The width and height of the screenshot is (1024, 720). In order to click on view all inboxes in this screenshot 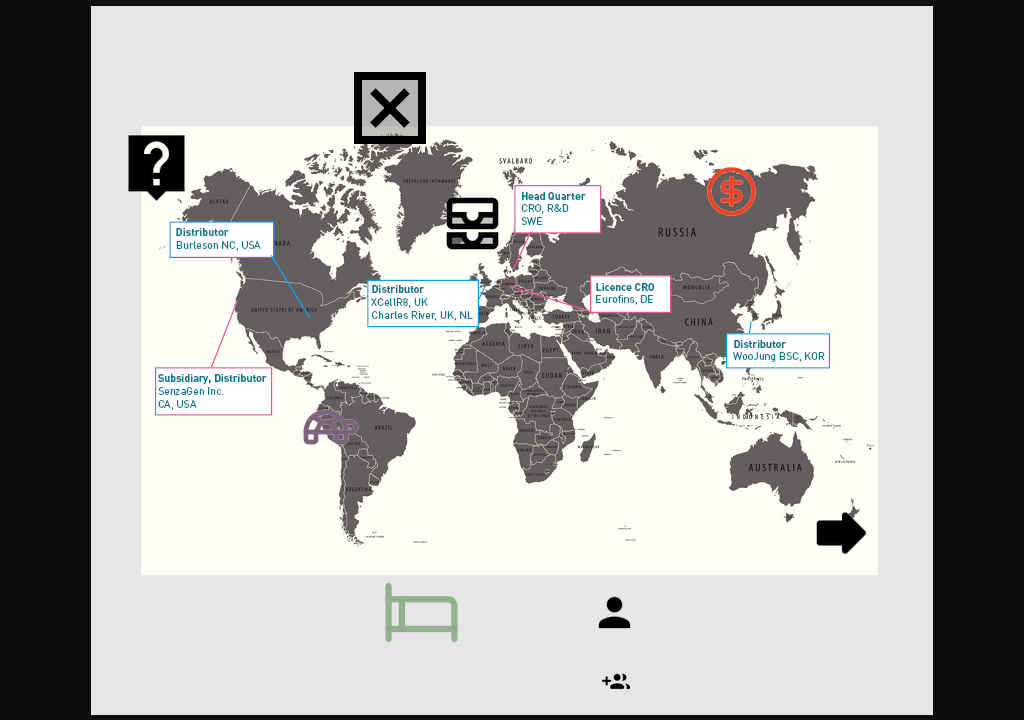, I will do `click(472, 223)`.